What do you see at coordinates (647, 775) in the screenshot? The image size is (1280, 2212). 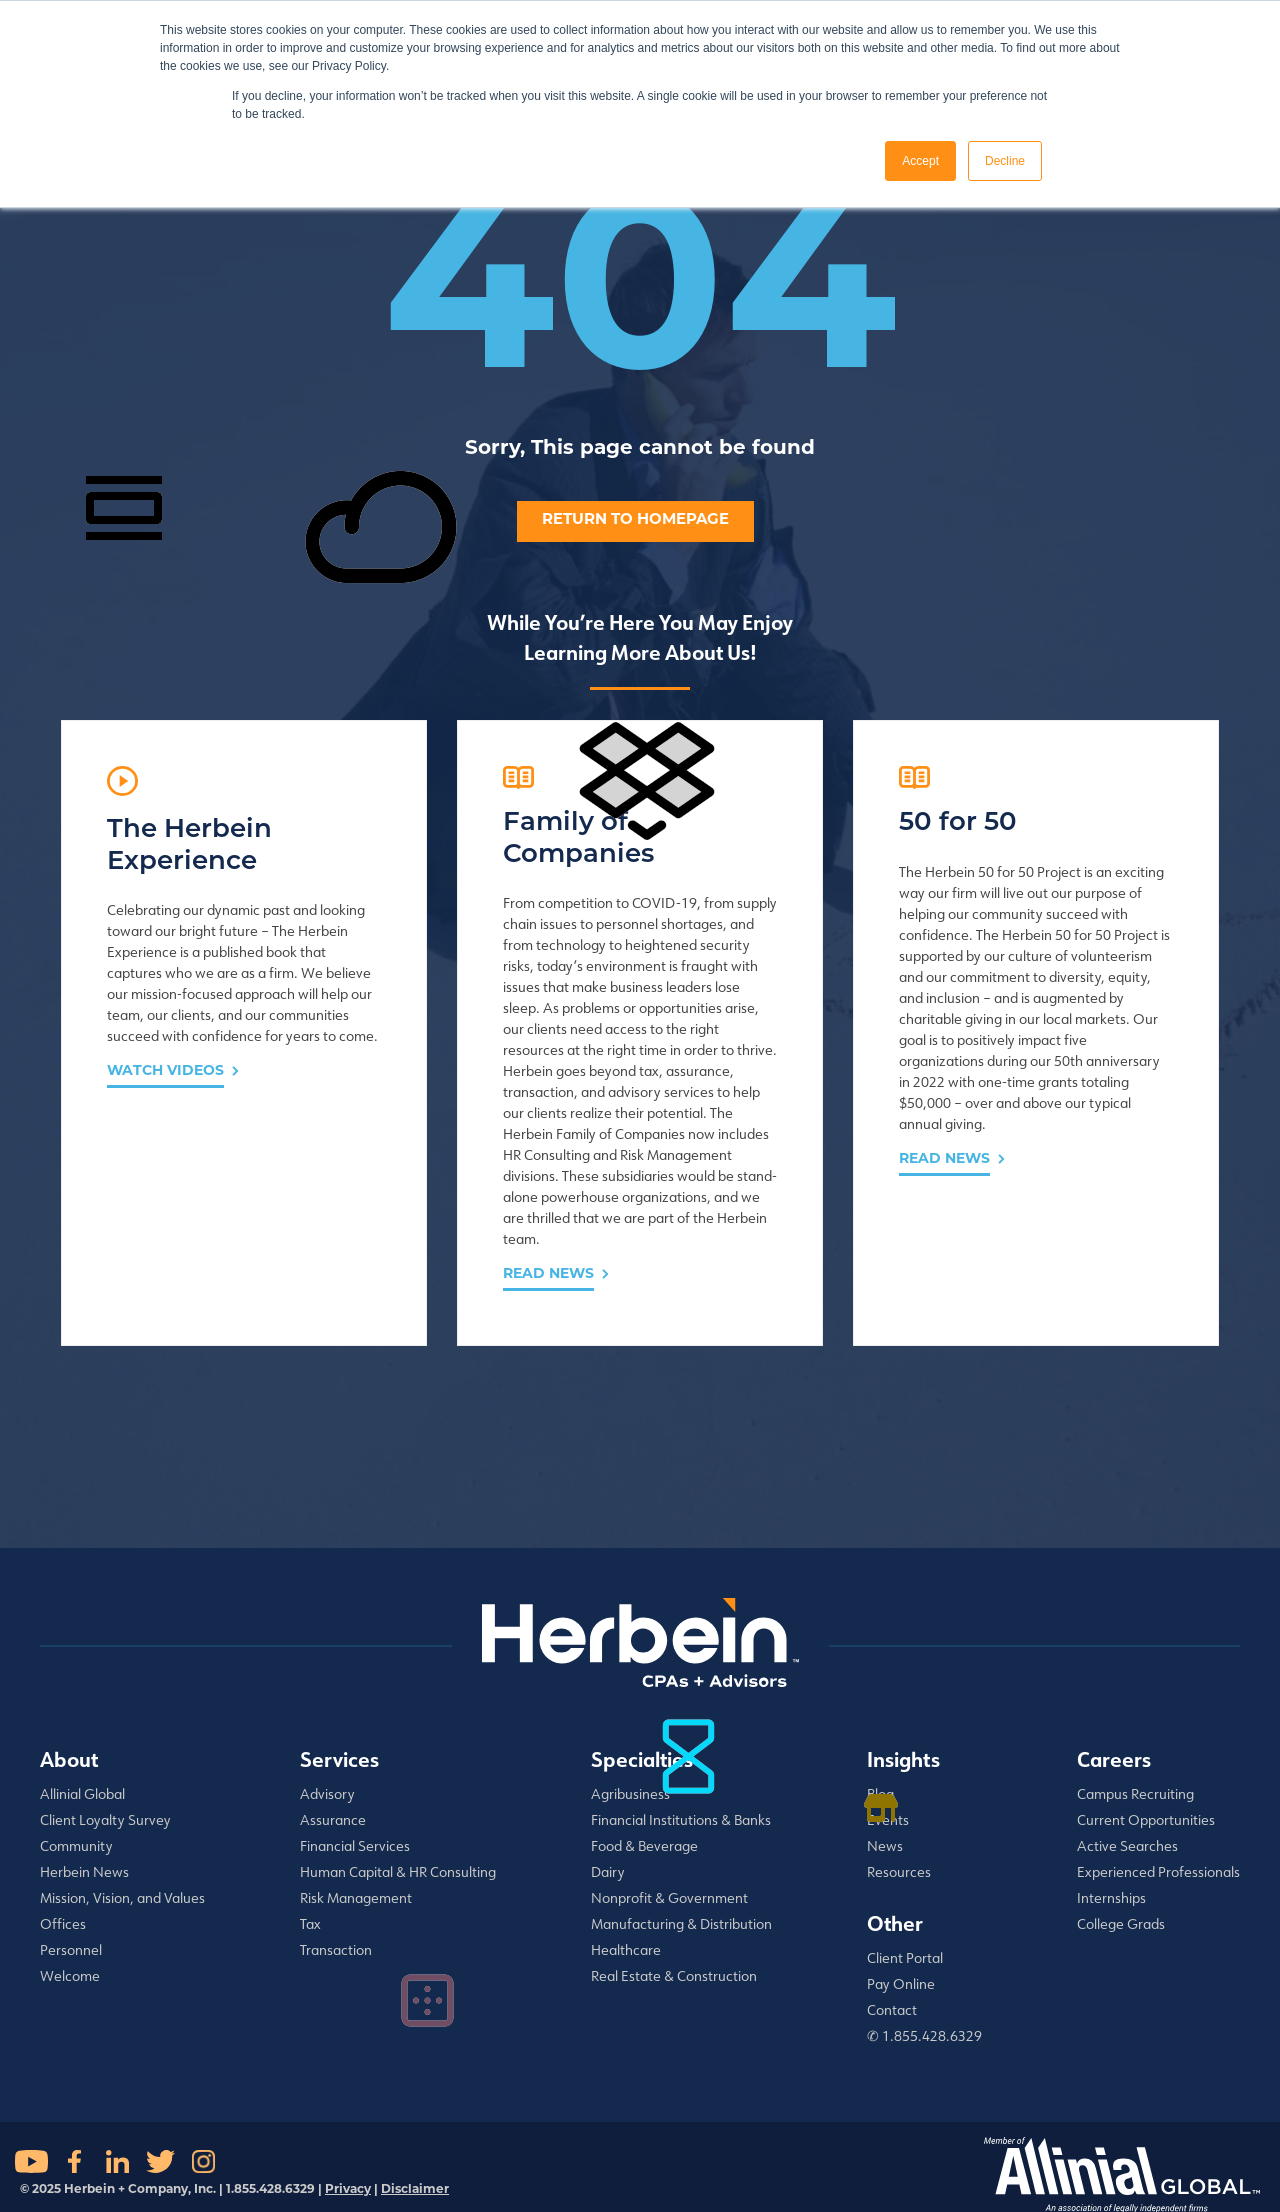 I see `access Dropbox cloud storage` at bounding box center [647, 775].